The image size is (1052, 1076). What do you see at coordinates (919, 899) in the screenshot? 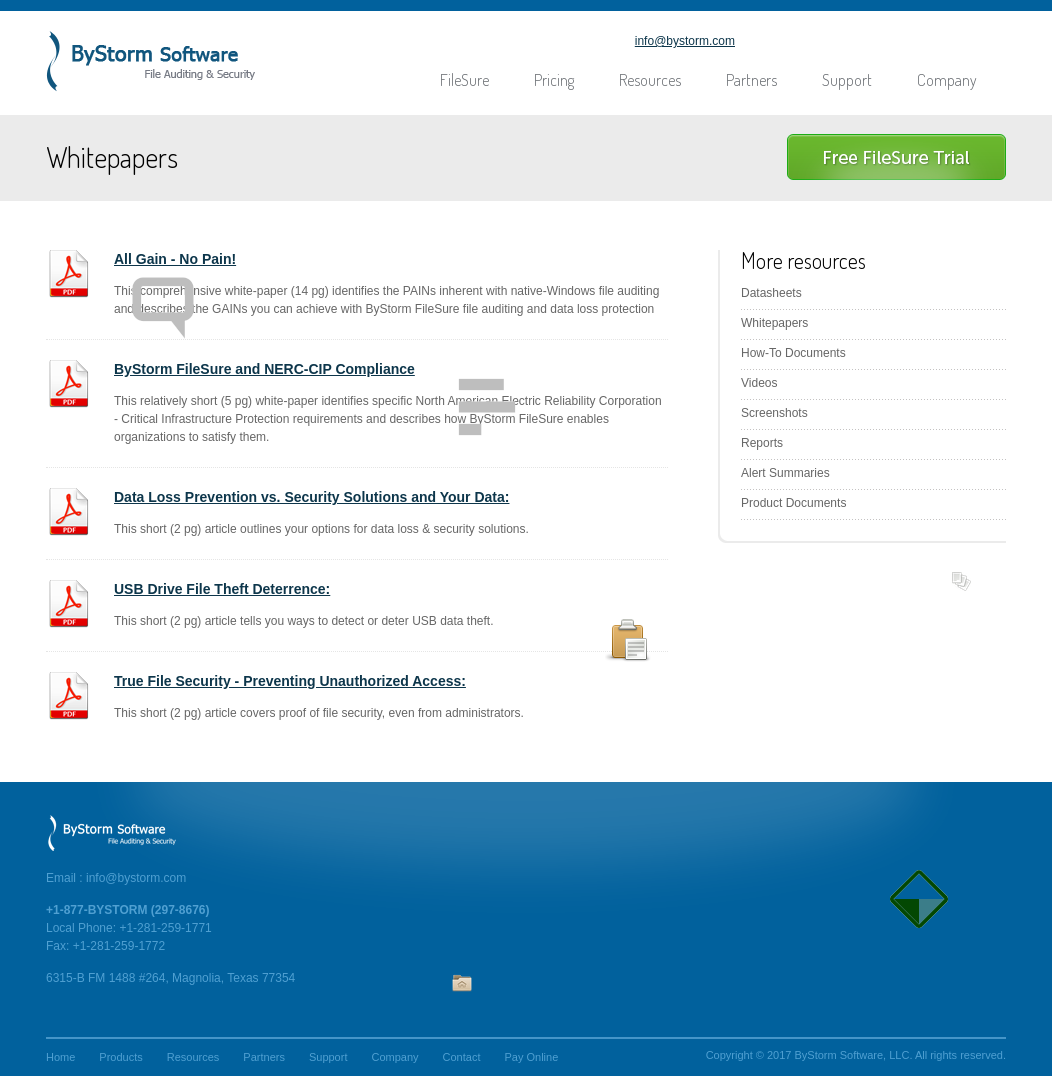
I see `open fragments torrent client` at bounding box center [919, 899].